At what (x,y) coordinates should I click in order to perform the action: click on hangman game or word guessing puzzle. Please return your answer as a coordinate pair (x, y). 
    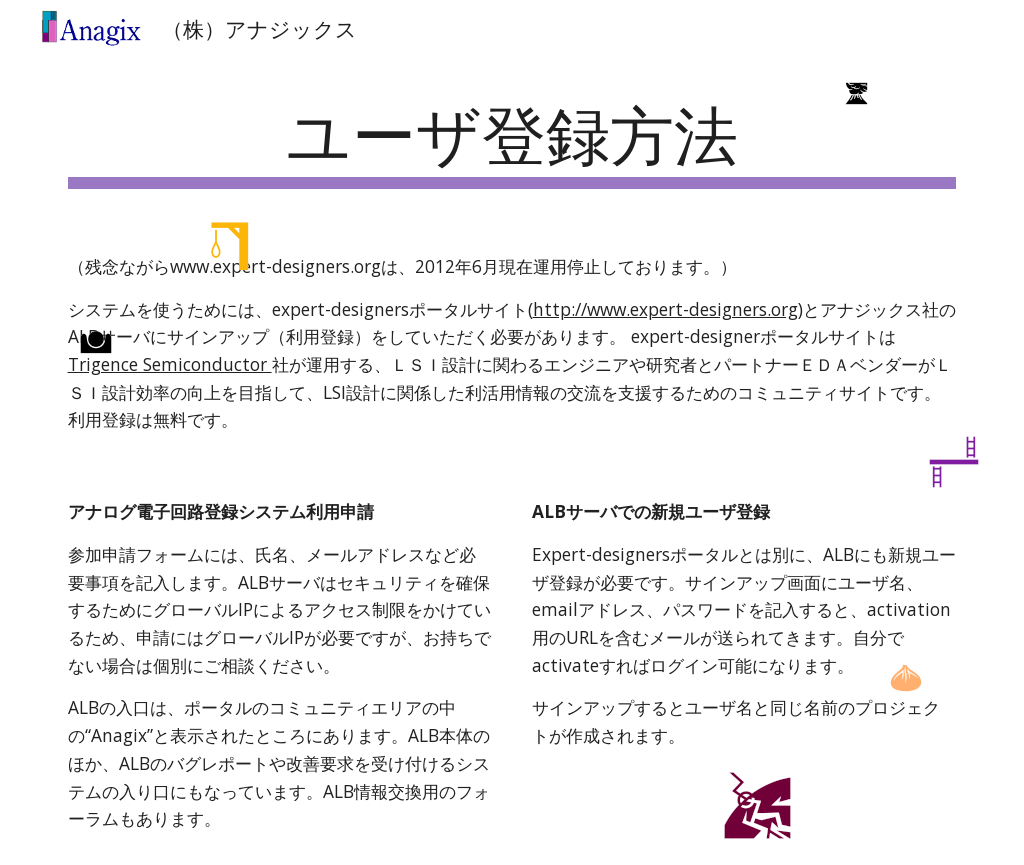
    Looking at the image, I should click on (229, 246).